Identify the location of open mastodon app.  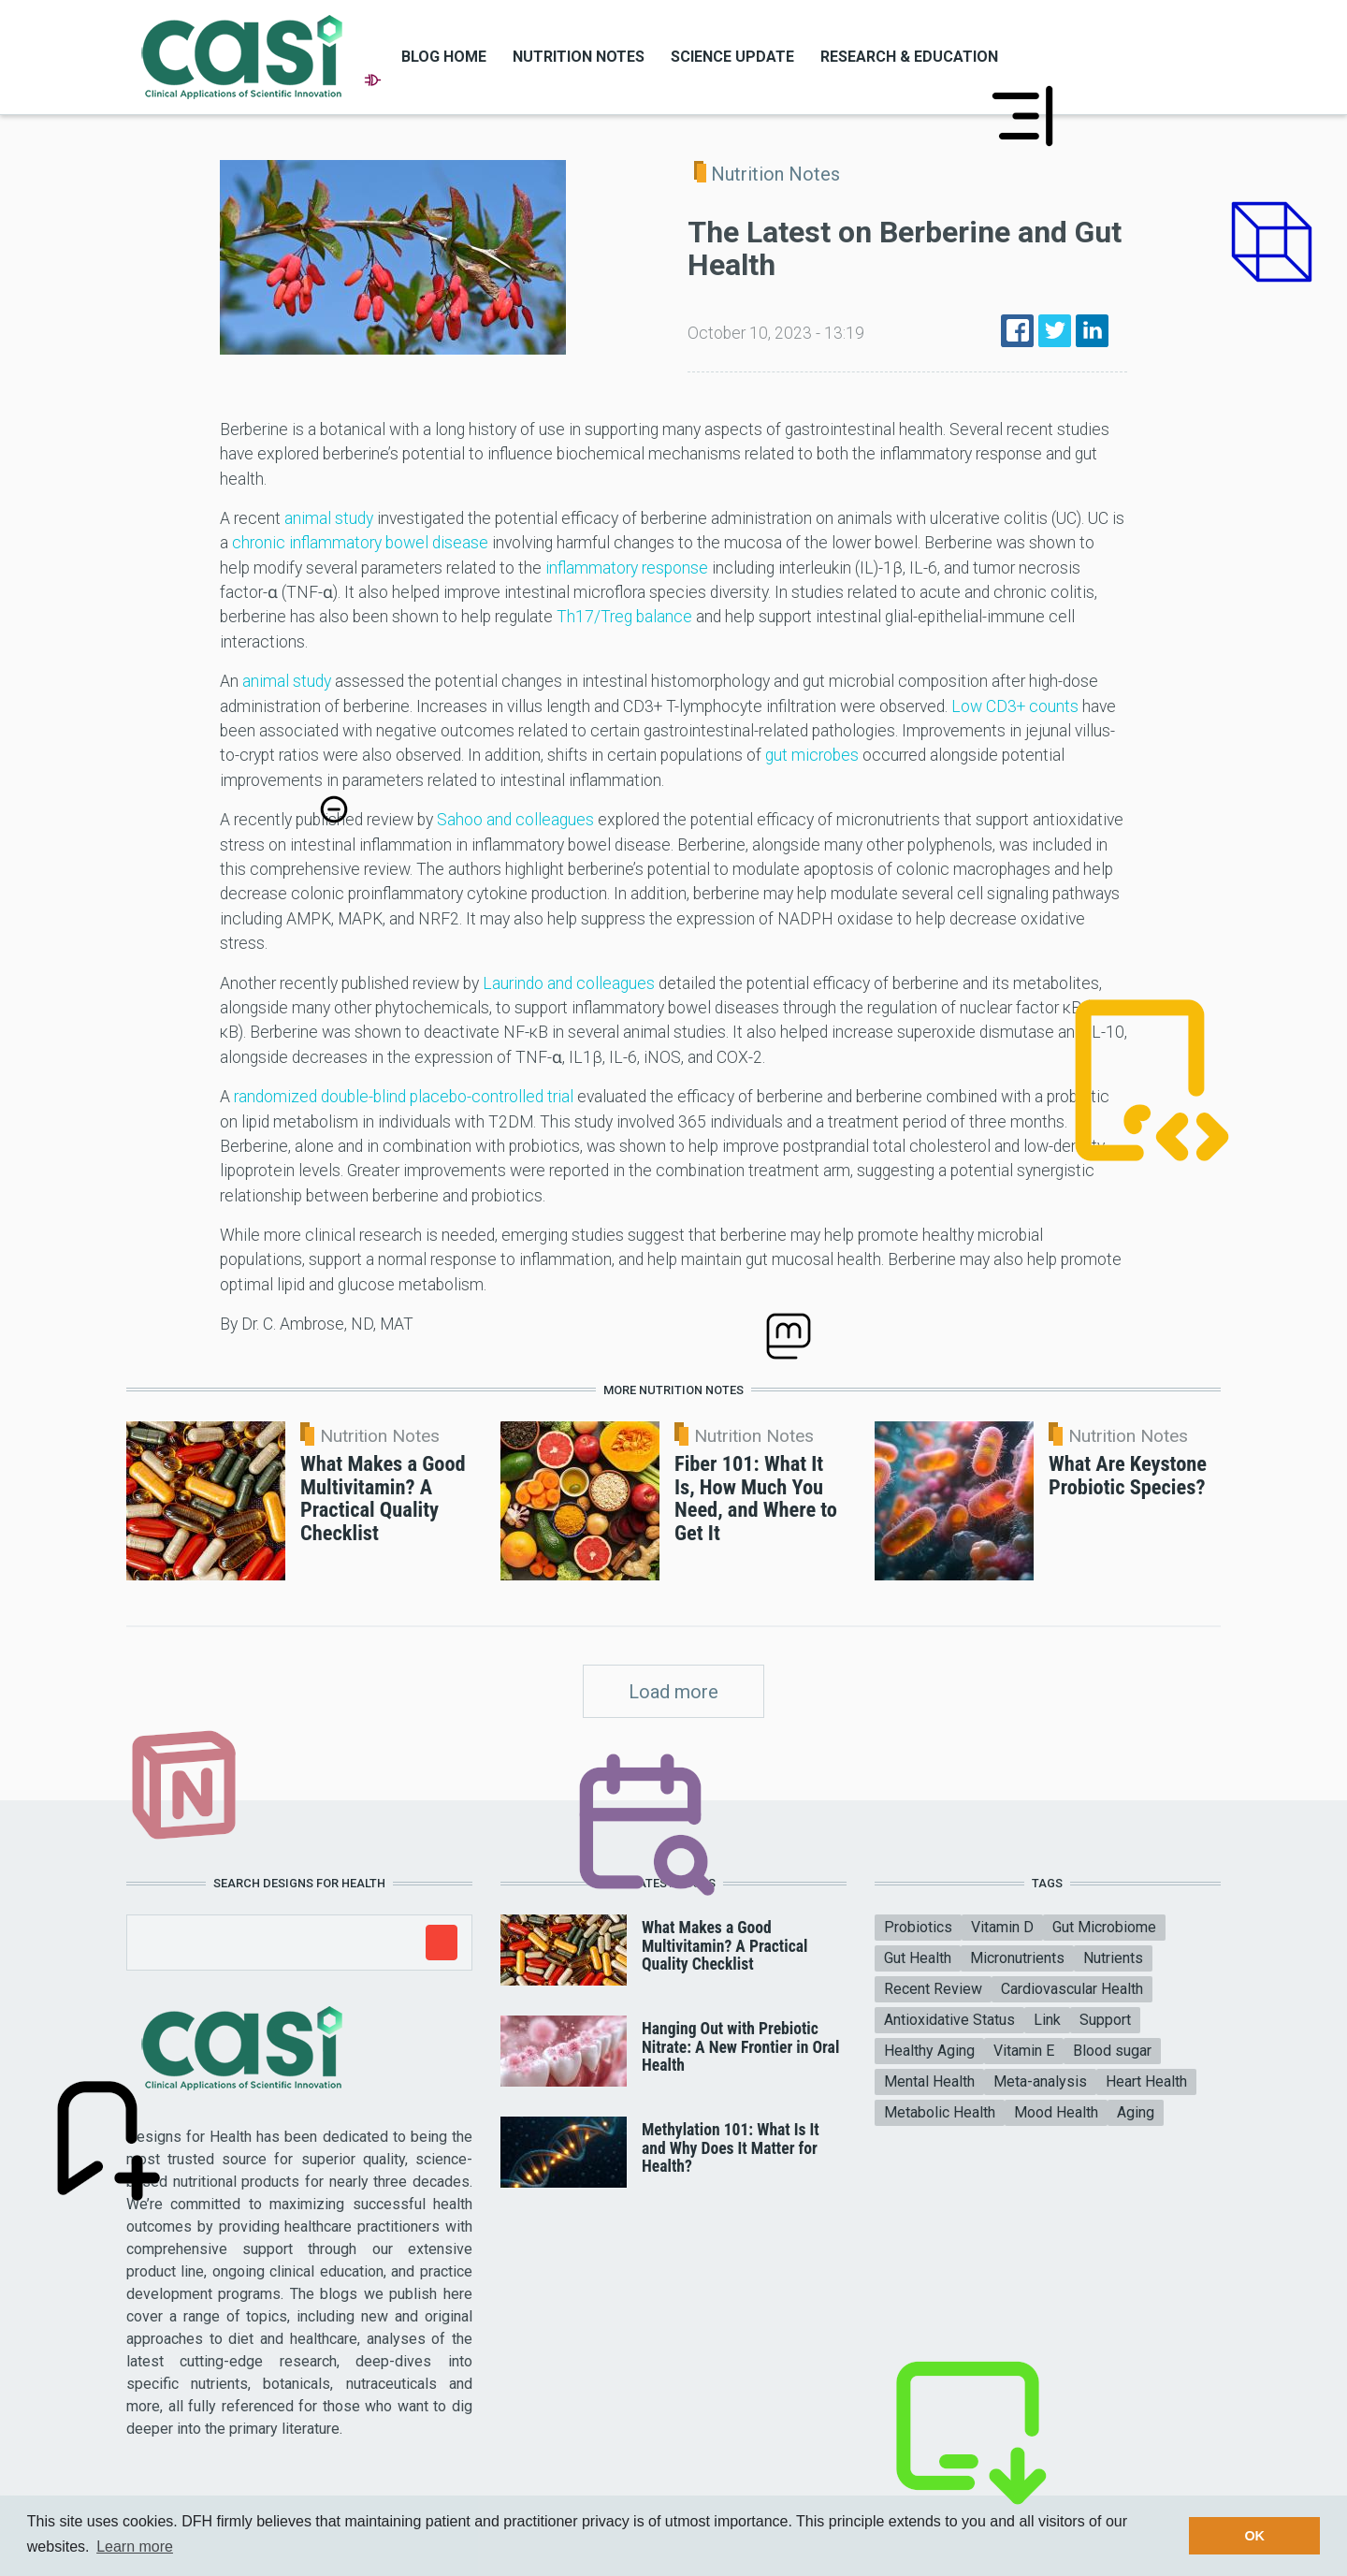
(789, 1335).